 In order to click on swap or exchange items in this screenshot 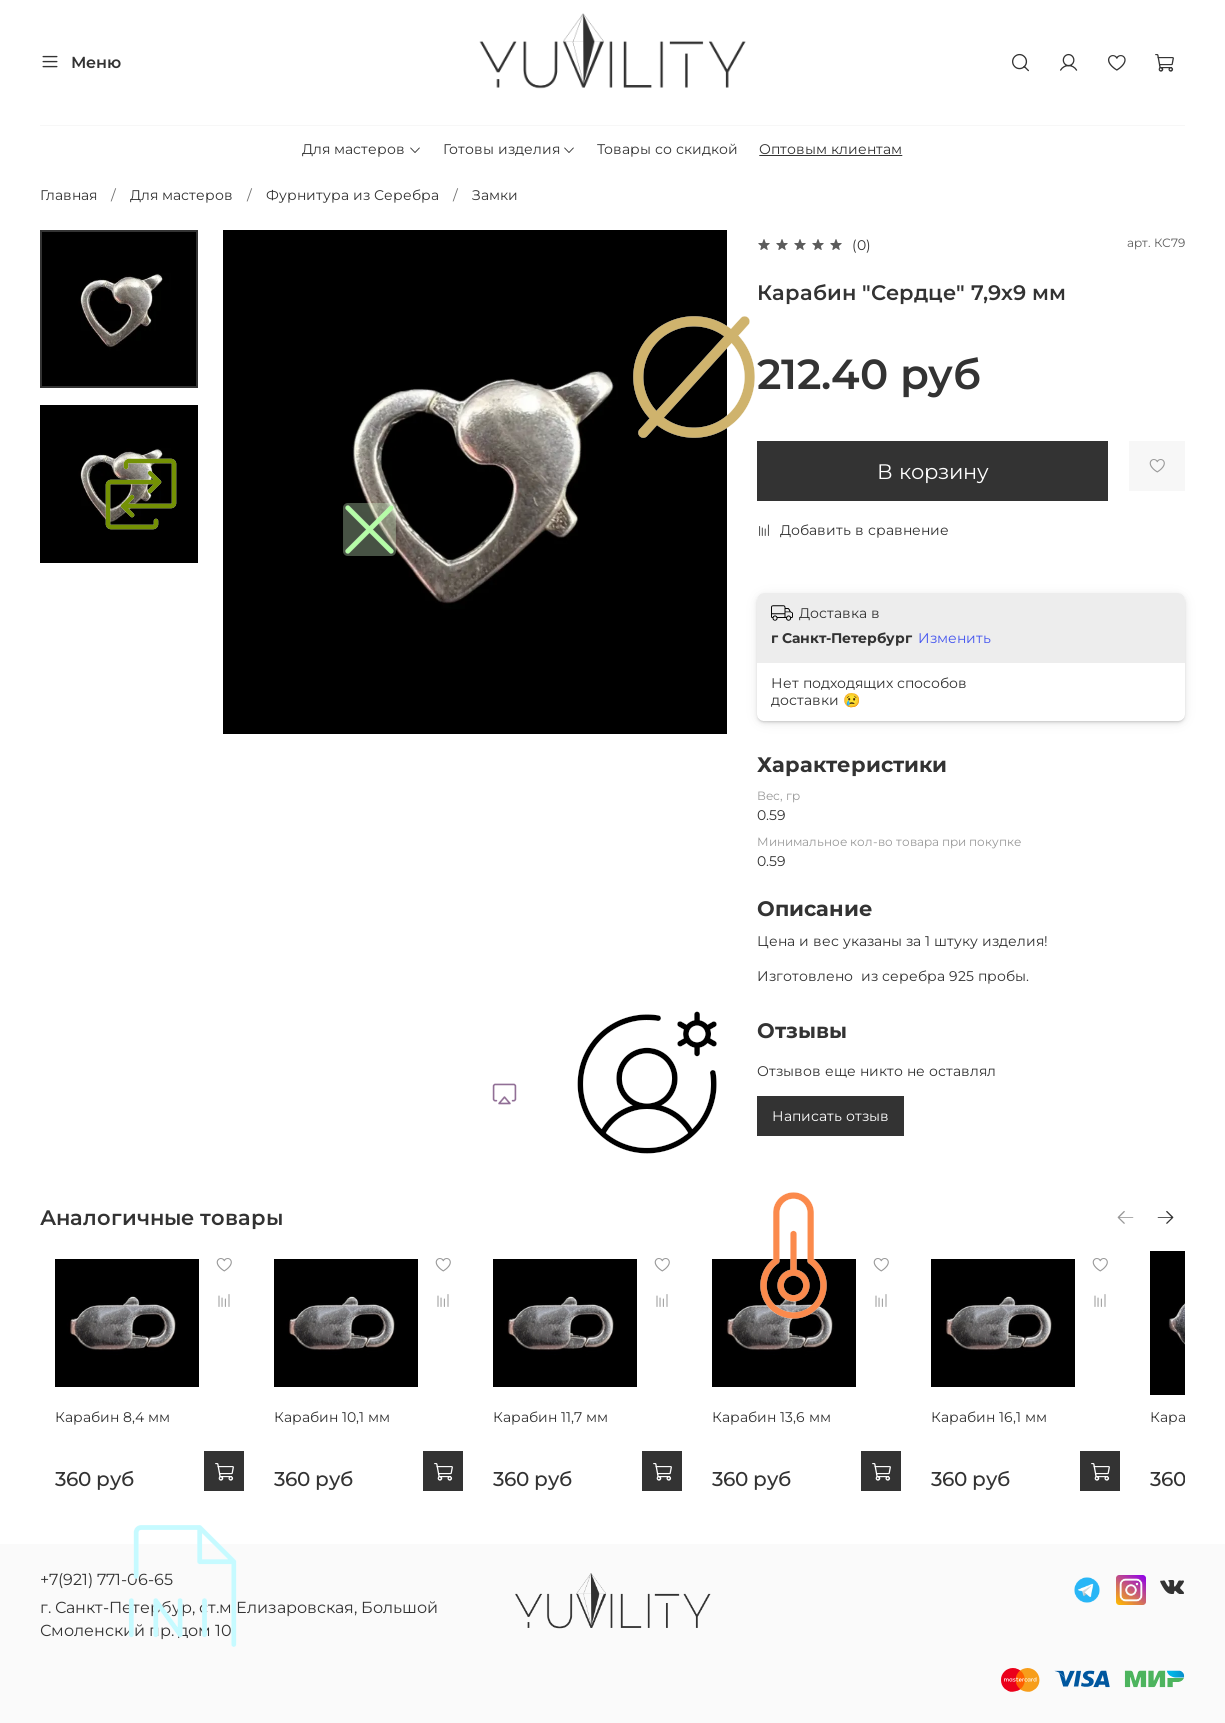, I will do `click(141, 494)`.